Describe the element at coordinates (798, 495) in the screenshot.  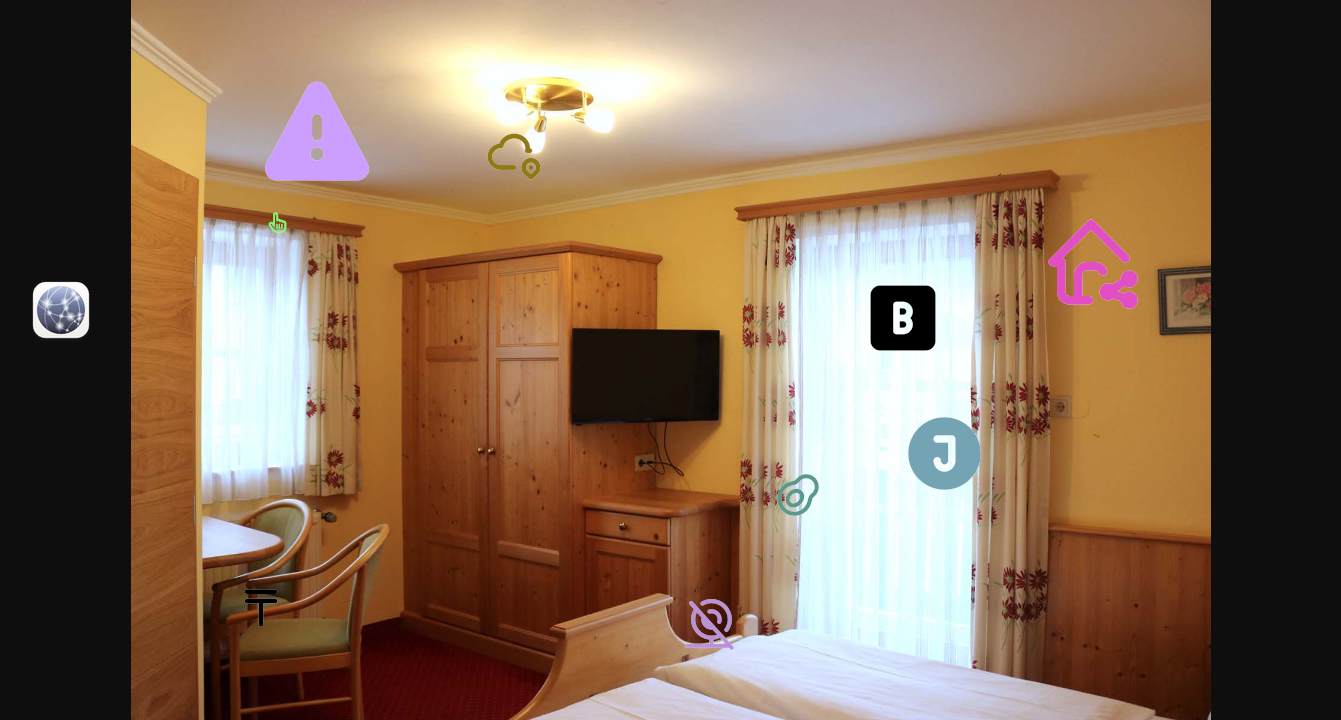
I see `select avocado as a food preference or ingredient` at that location.